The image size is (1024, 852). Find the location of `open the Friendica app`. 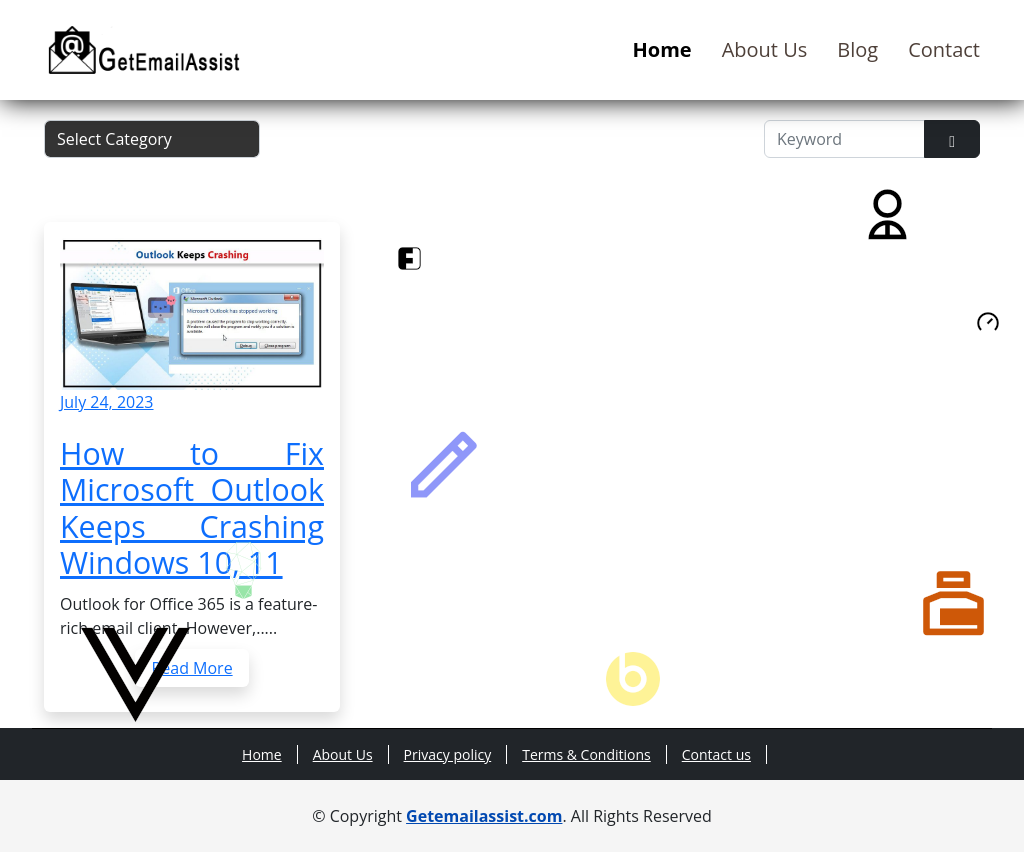

open the Friendica app is located at coordinates (409, 258).